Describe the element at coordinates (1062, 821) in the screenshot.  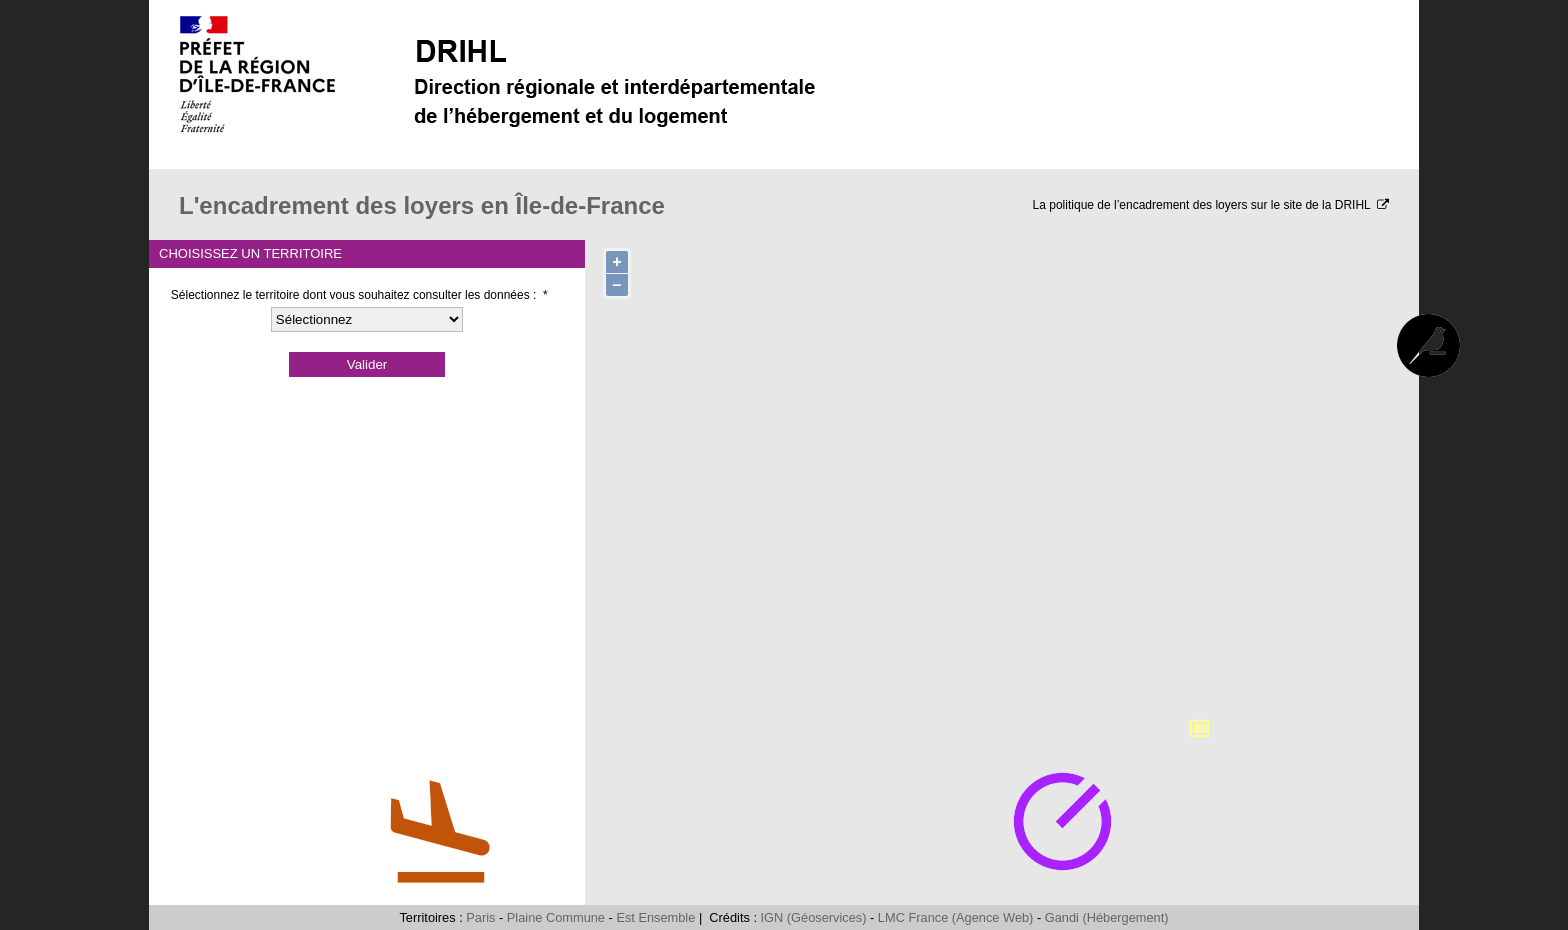
I see `access navigation or compass features` at that location.